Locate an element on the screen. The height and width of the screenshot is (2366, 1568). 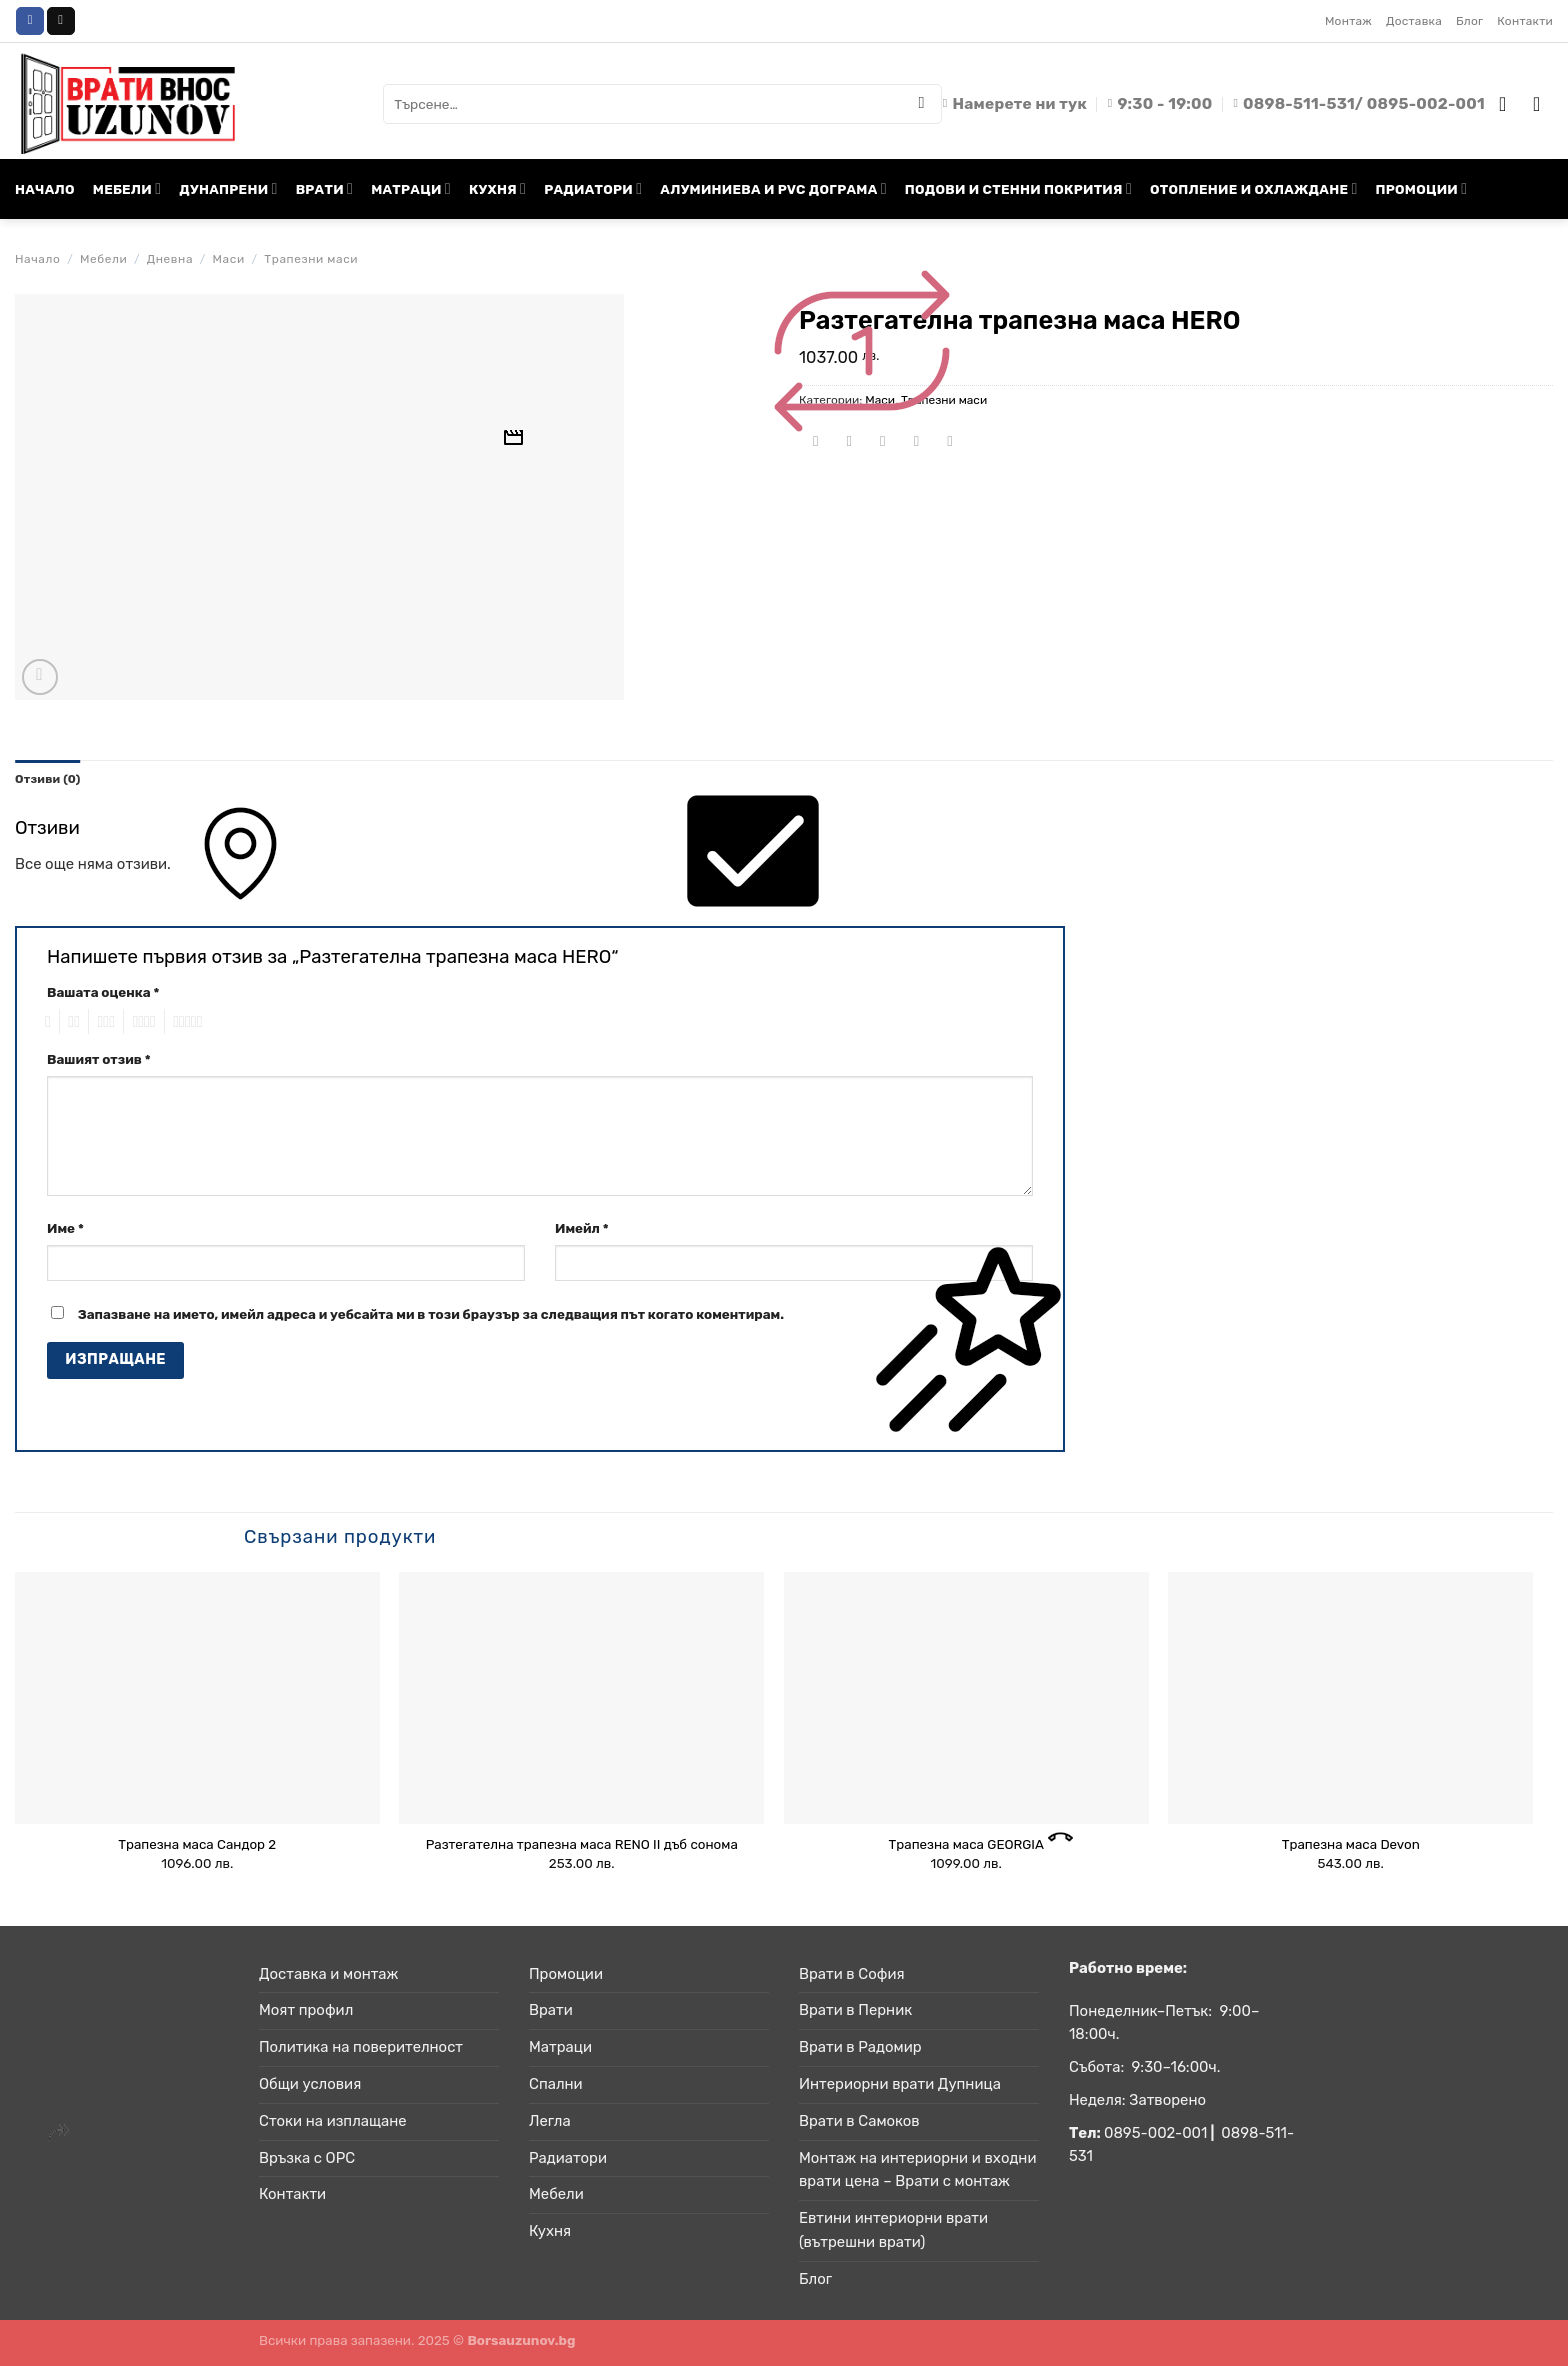
view location on map is located at coordinates (240, 853).